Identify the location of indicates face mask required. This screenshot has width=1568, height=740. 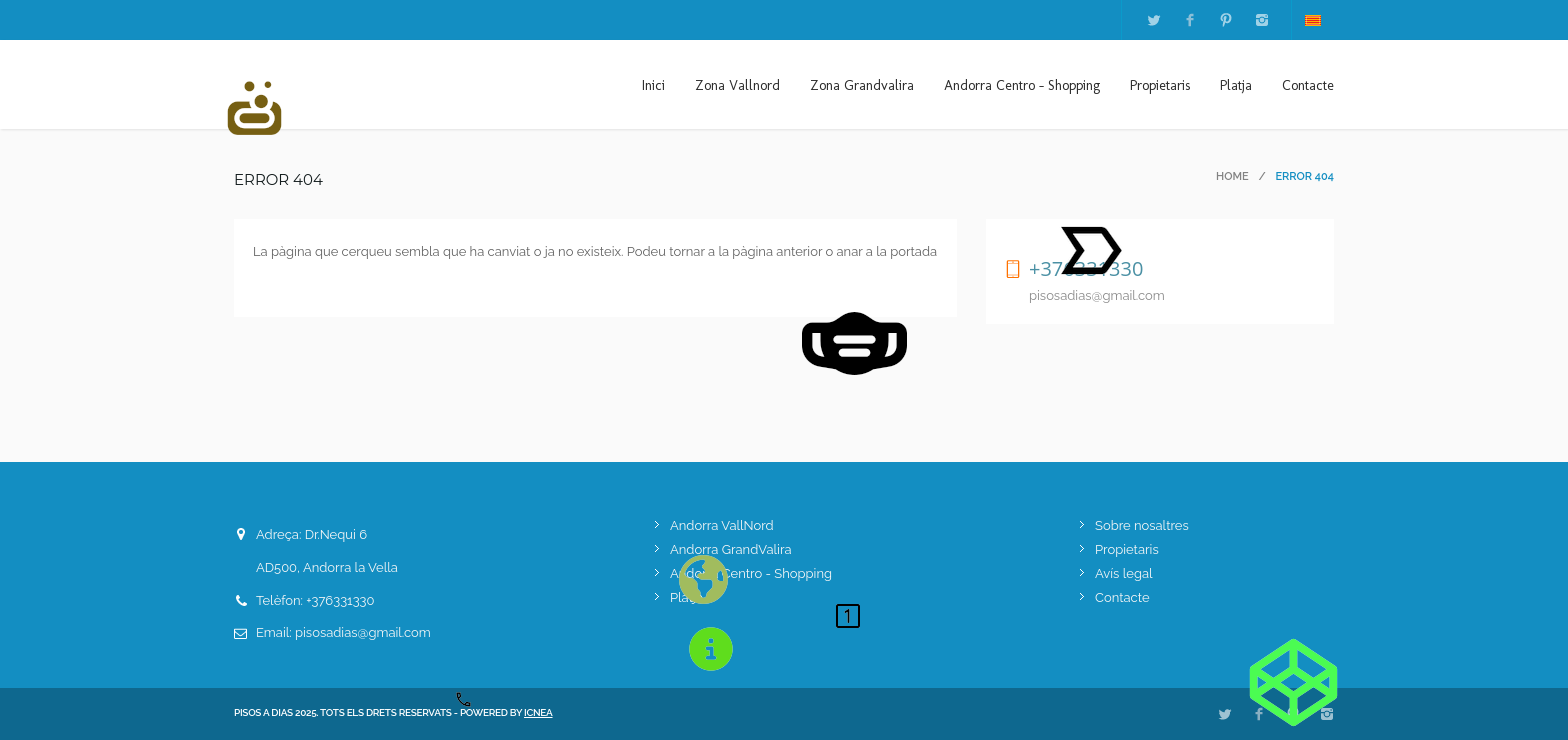
(854, 343).